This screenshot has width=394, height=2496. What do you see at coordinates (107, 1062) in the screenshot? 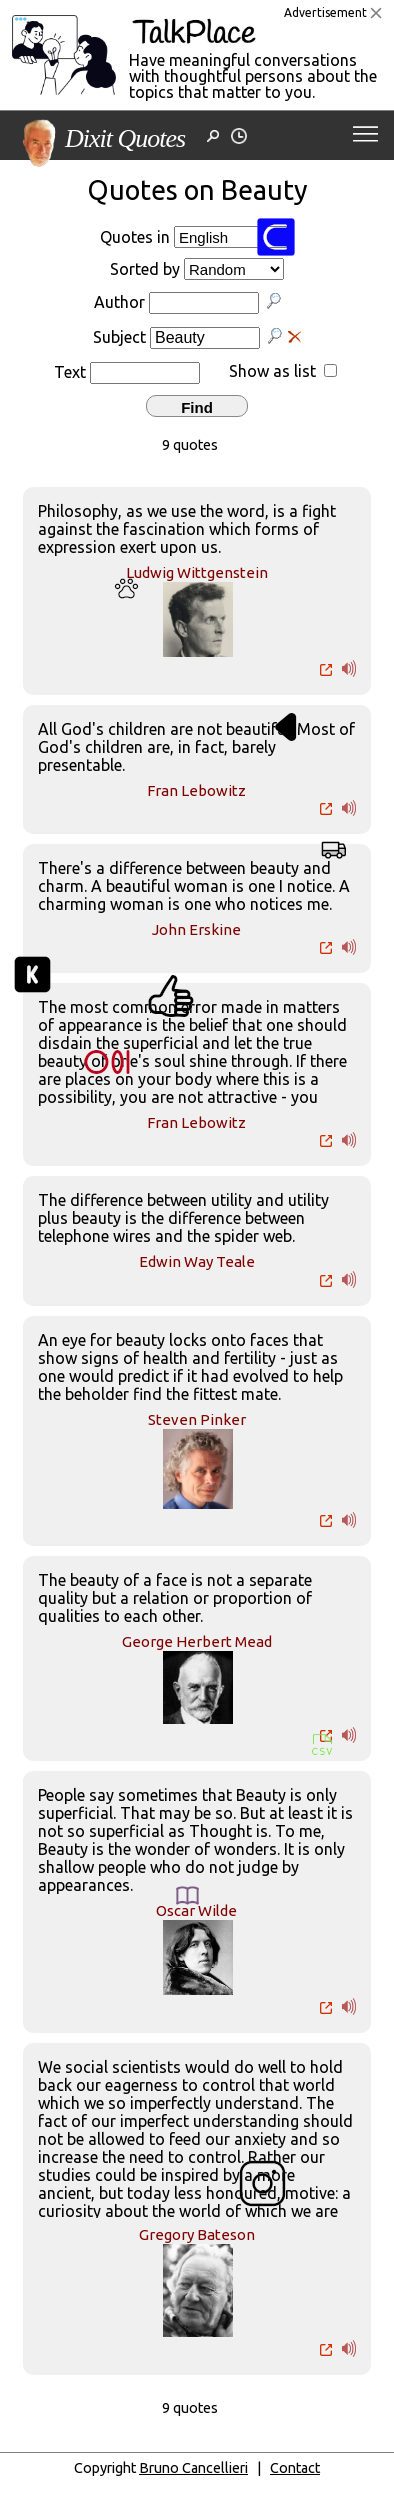
I see `link to medium profile or article` at bounding box center [107, 1062].